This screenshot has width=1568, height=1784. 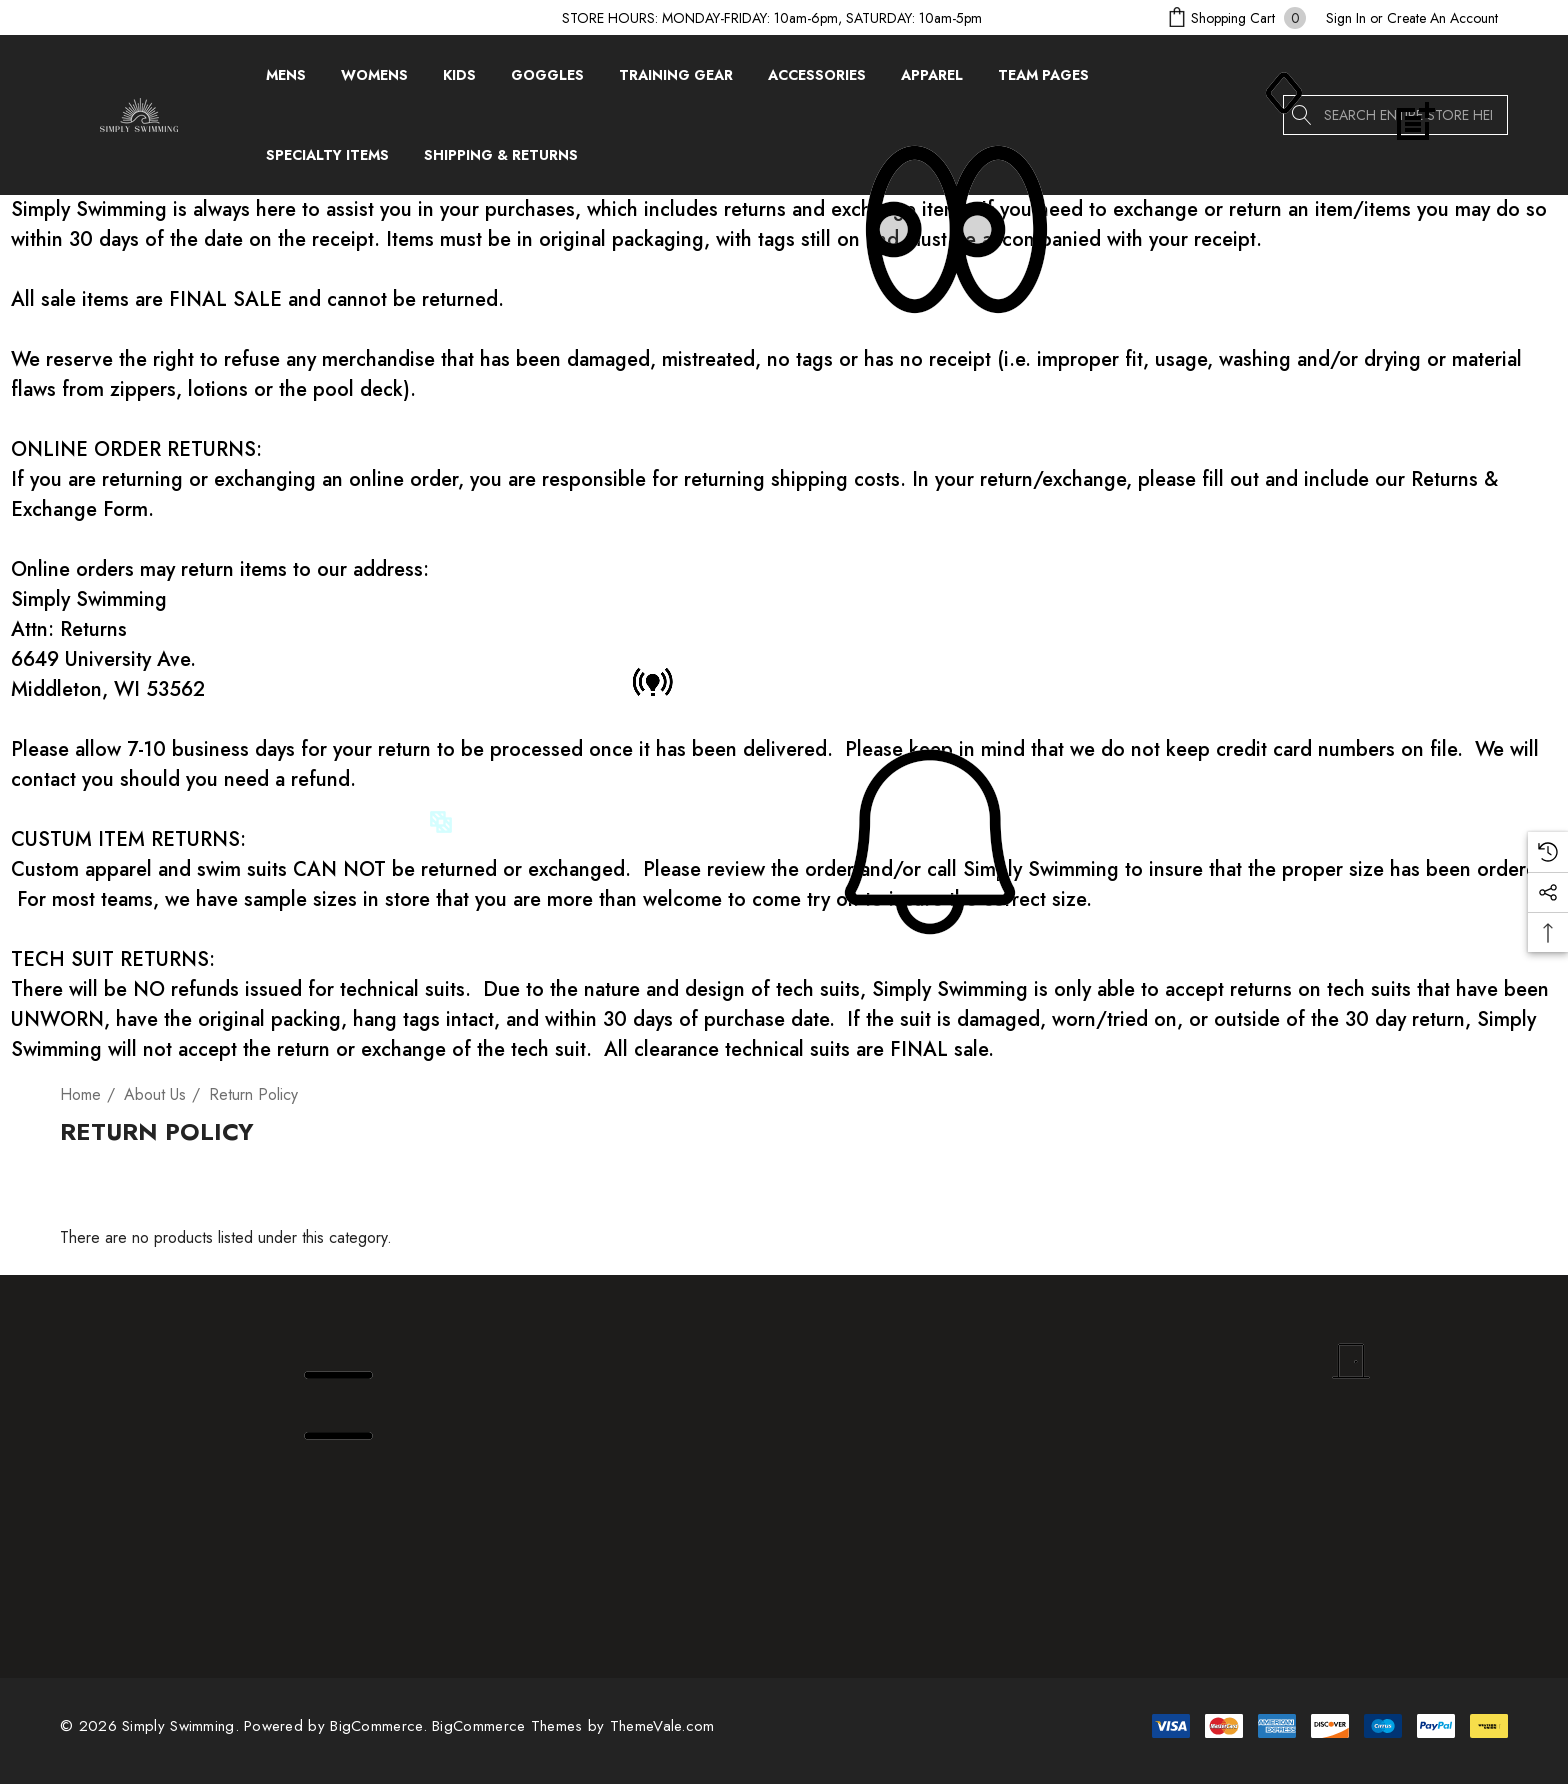 What do you see at coordinates (1284, 93) in the screenshot?
I see `add or edit a keyframe in animation timeline` at bounding box center [1284, 93].